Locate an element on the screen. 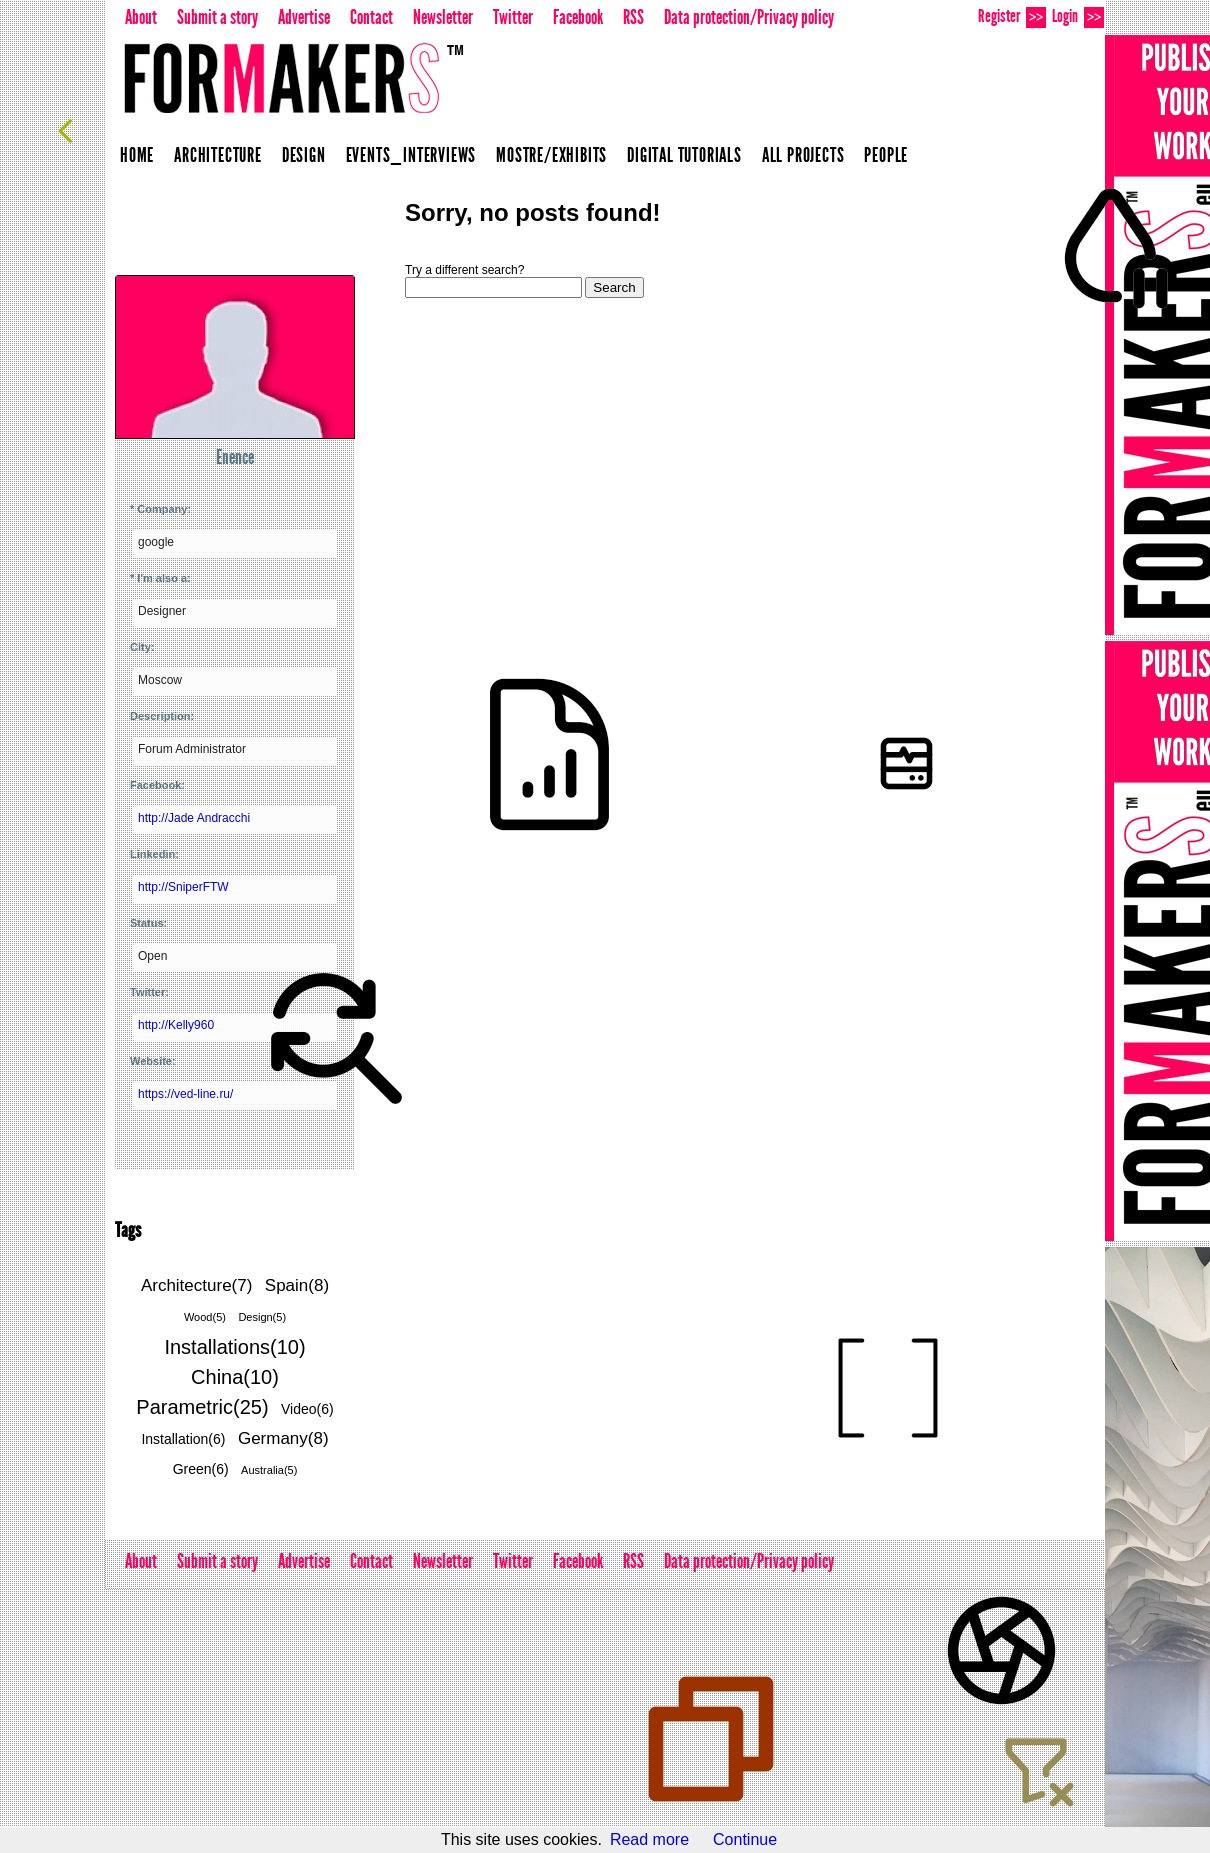 This screenshot has height=1853, width=1210. view document analytics or statistics is located at coordinates (549, 754).